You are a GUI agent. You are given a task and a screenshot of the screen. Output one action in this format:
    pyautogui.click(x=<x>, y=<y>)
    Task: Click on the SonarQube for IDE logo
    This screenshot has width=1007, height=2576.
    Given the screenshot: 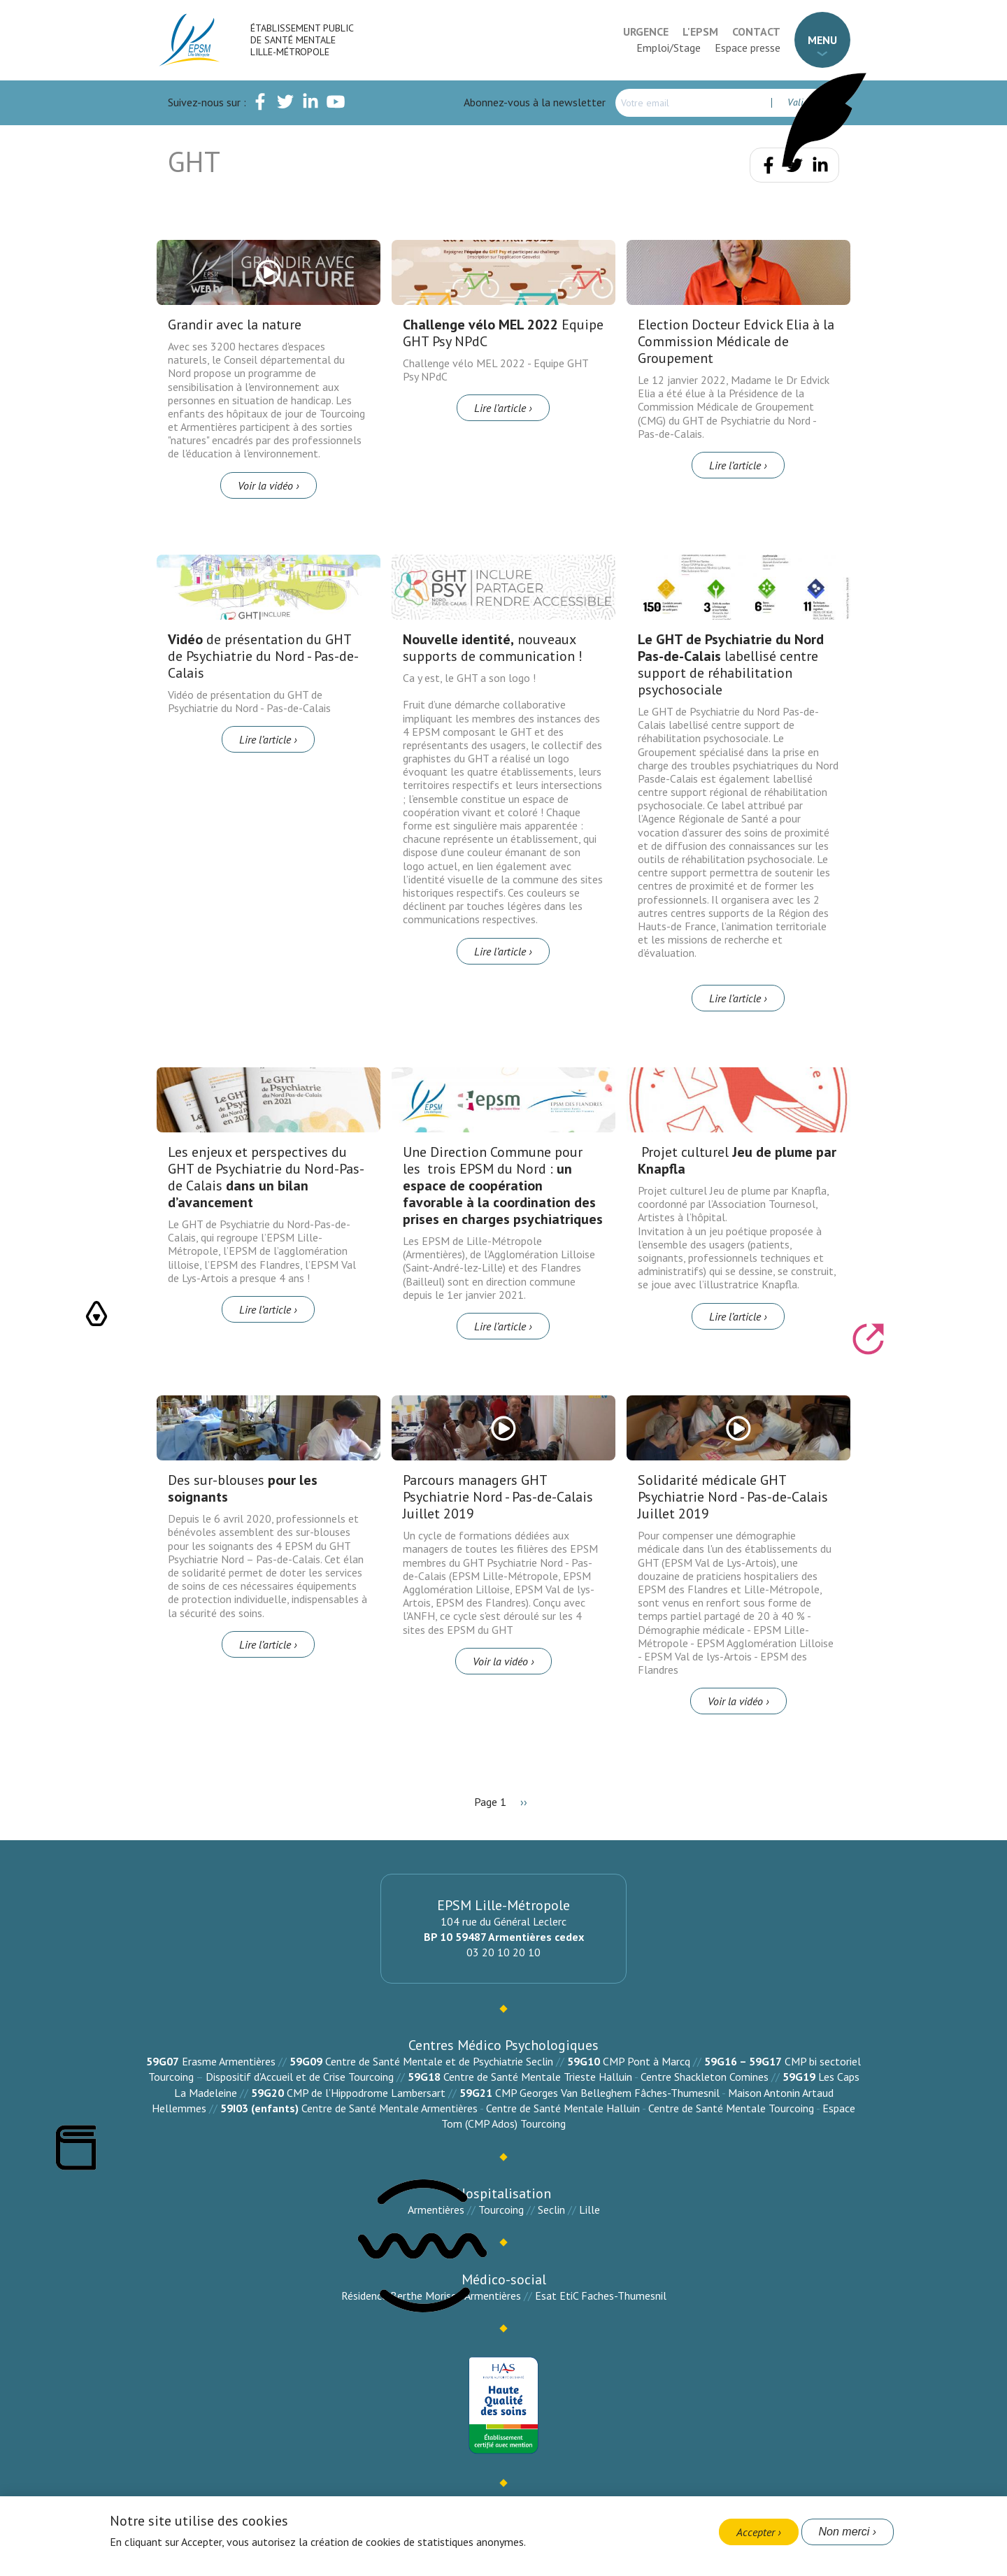 What is the action you would take?
    pyautogui.click(x=422, y=2246)
    